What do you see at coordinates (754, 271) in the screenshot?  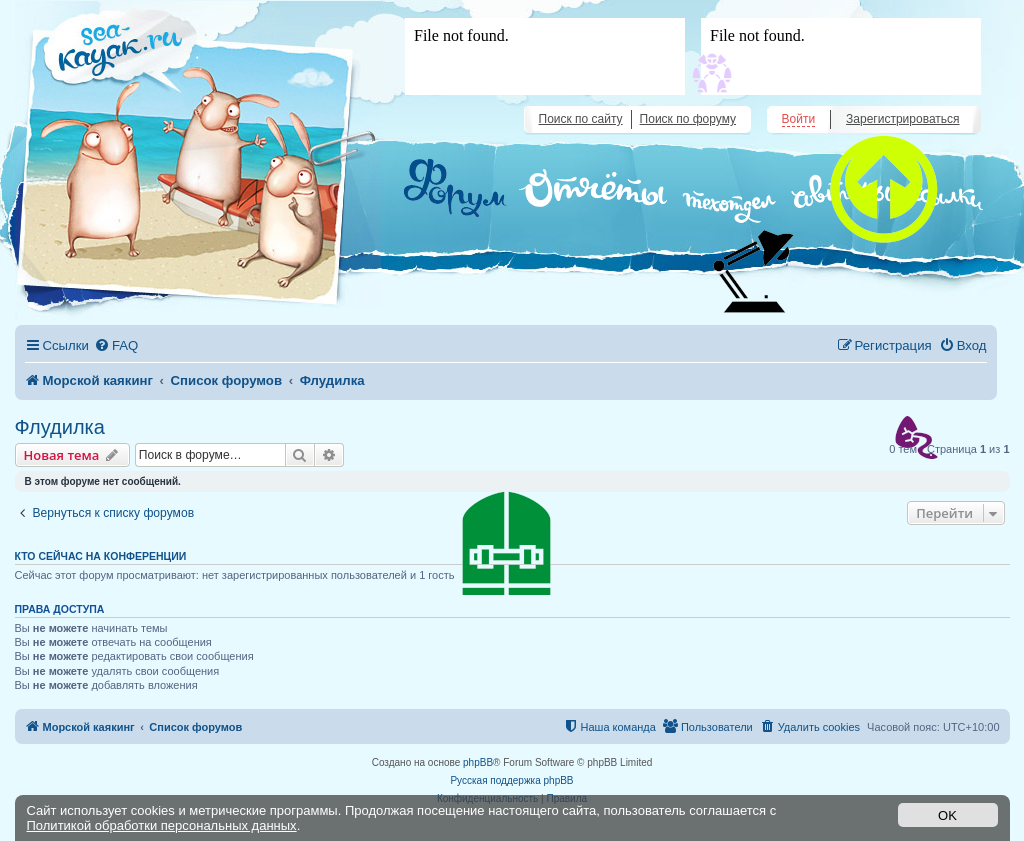 I see `toggle desk lamp or workspace lighting` at bounding box center [754, 271].